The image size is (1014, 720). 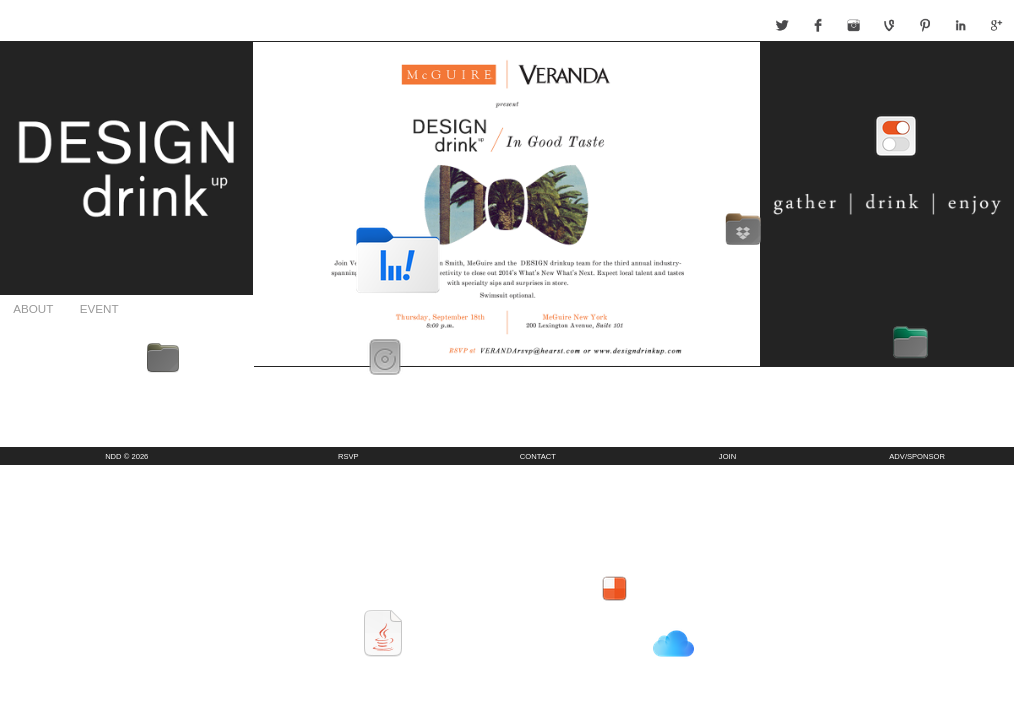 What do you see at coordinates (896, 136) in the screenshot?
I see `open gnome tweaks settings` at bounding box center [896, 136].